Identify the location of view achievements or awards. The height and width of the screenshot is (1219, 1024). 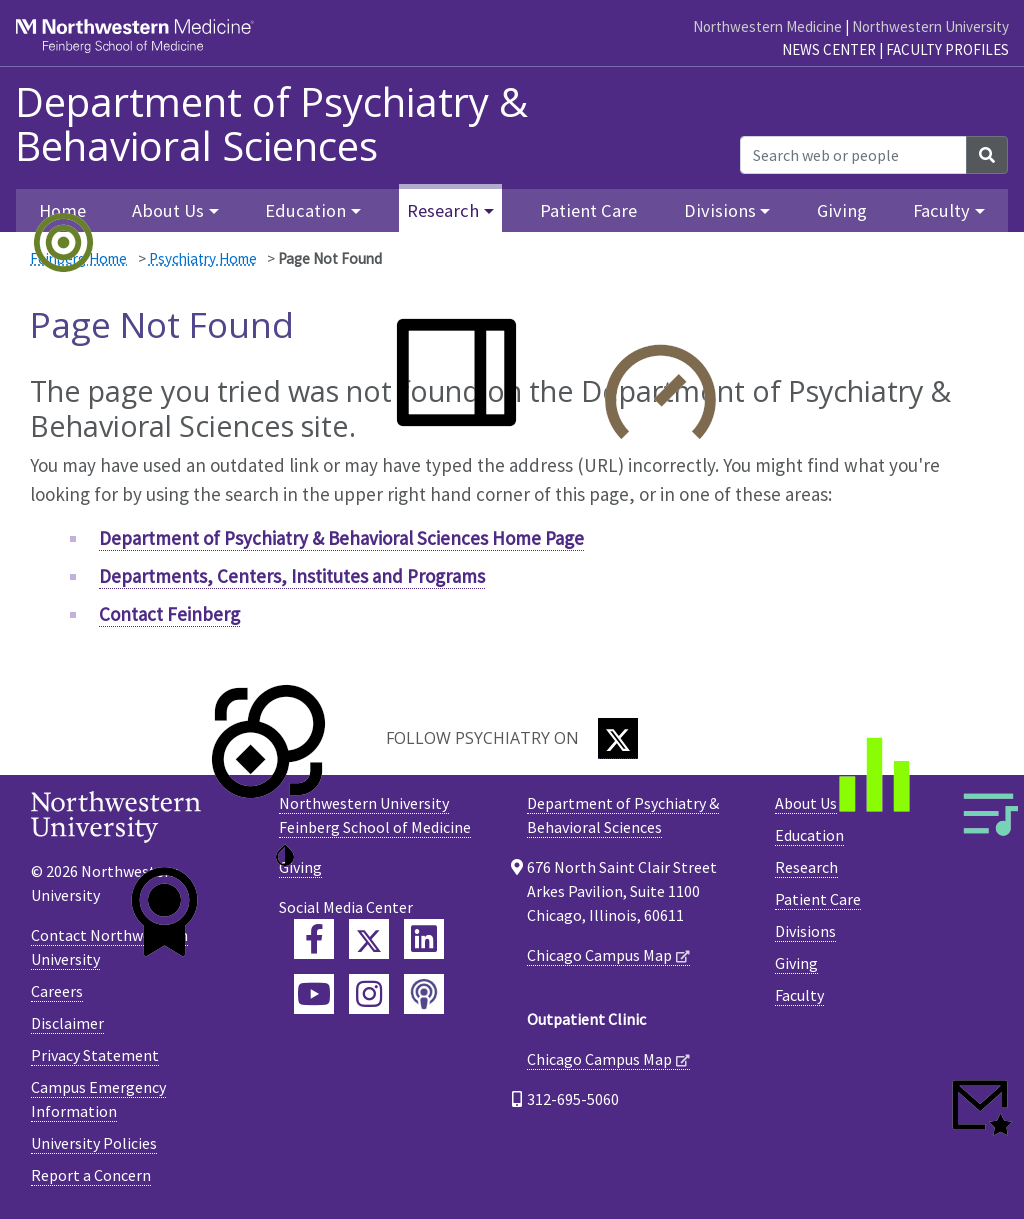
(164, 912).